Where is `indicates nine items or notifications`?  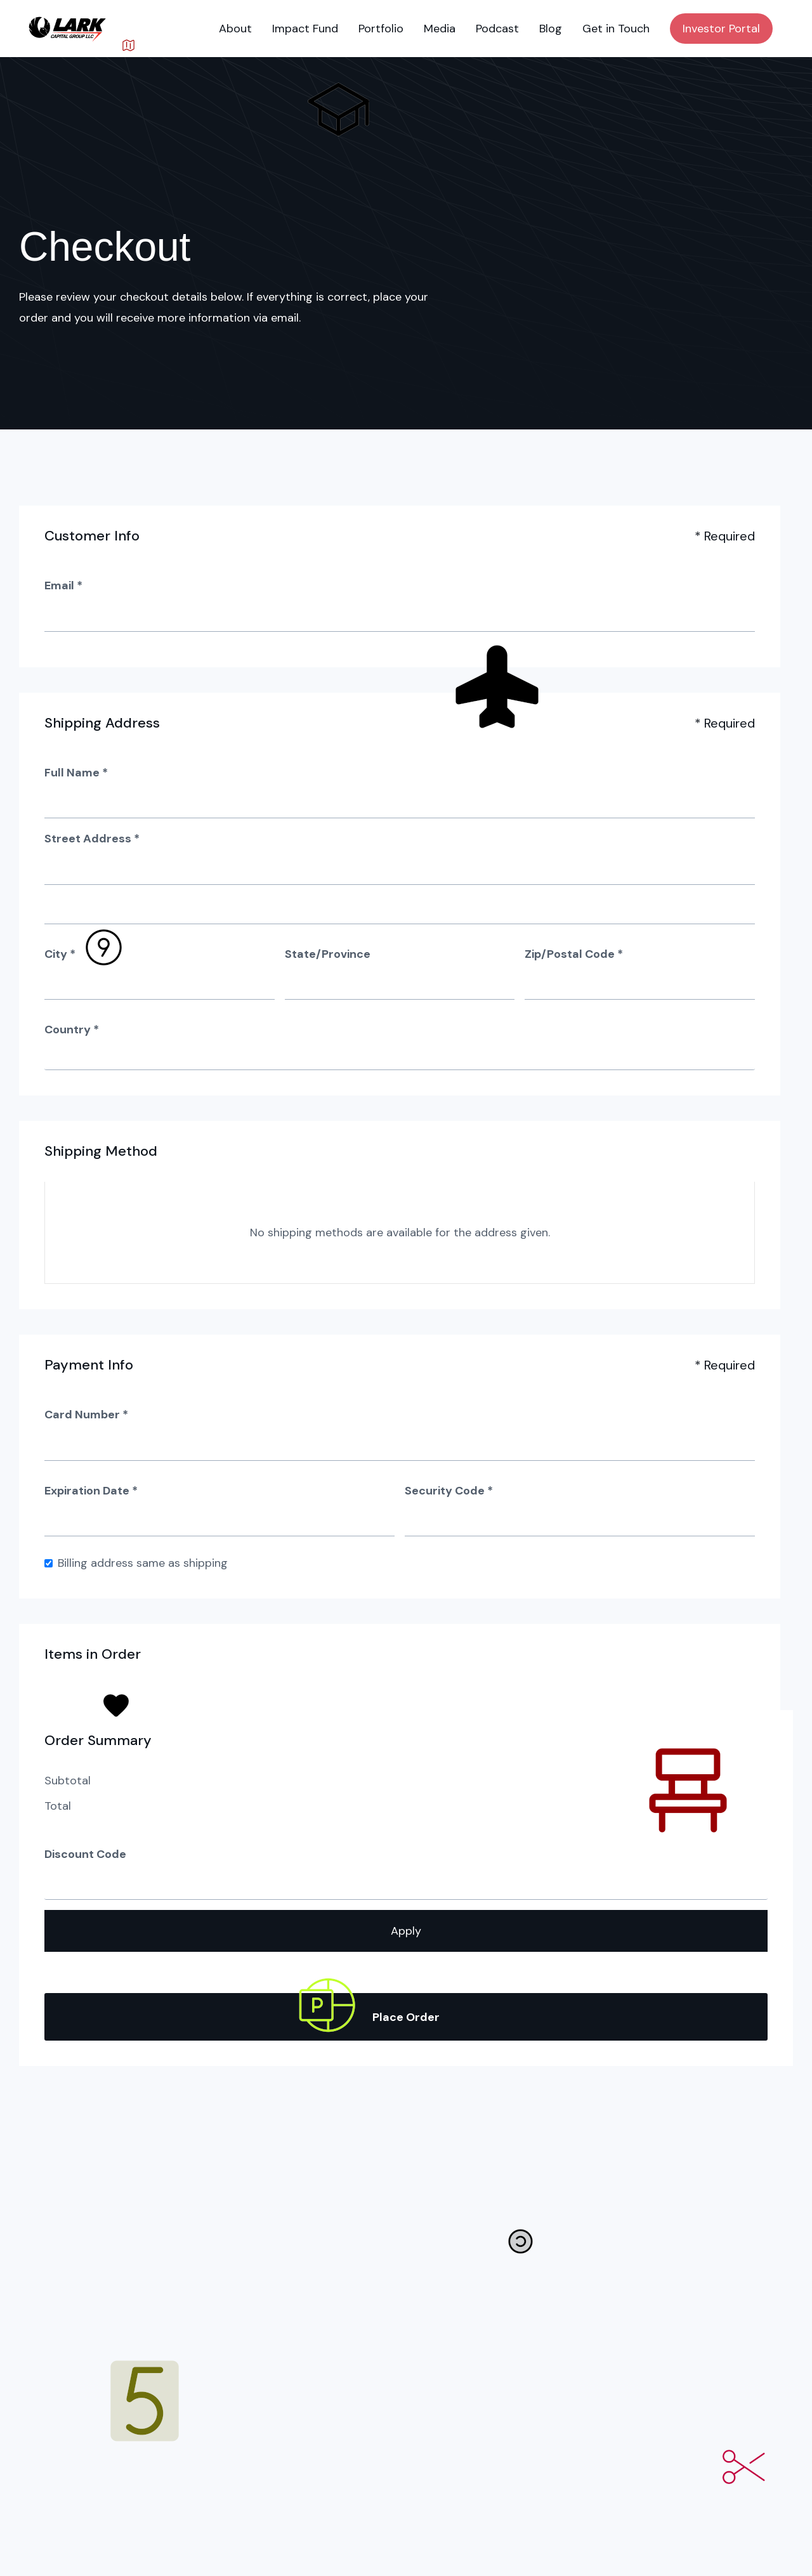
indicates nine items or notifications is located at coordinates (103, 947).